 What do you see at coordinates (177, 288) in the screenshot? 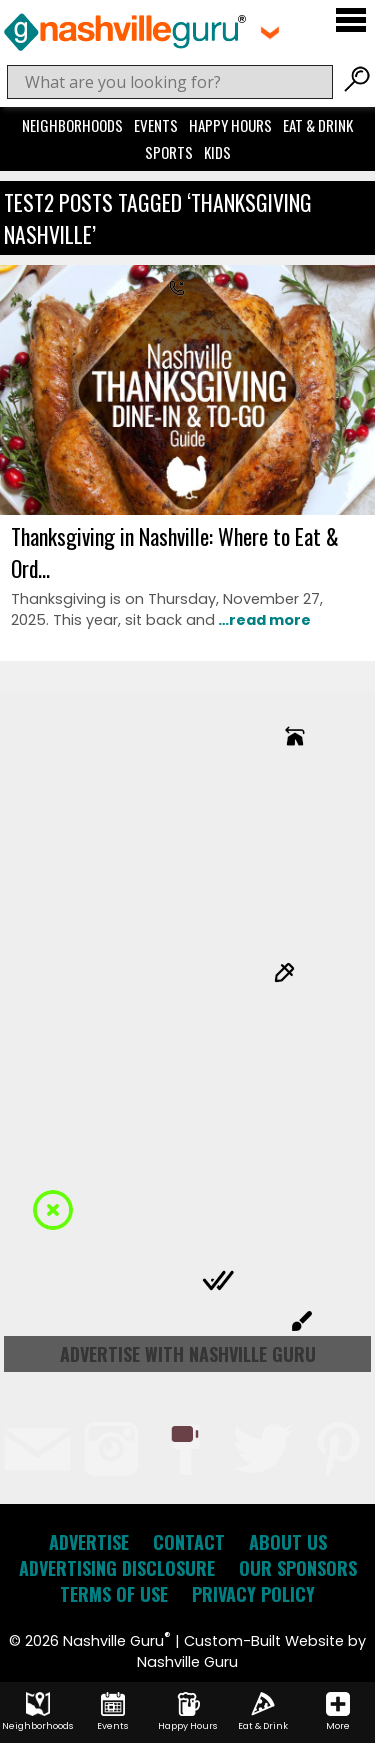
I see `indicates a missed phone call` at bounding box center [177, 288].